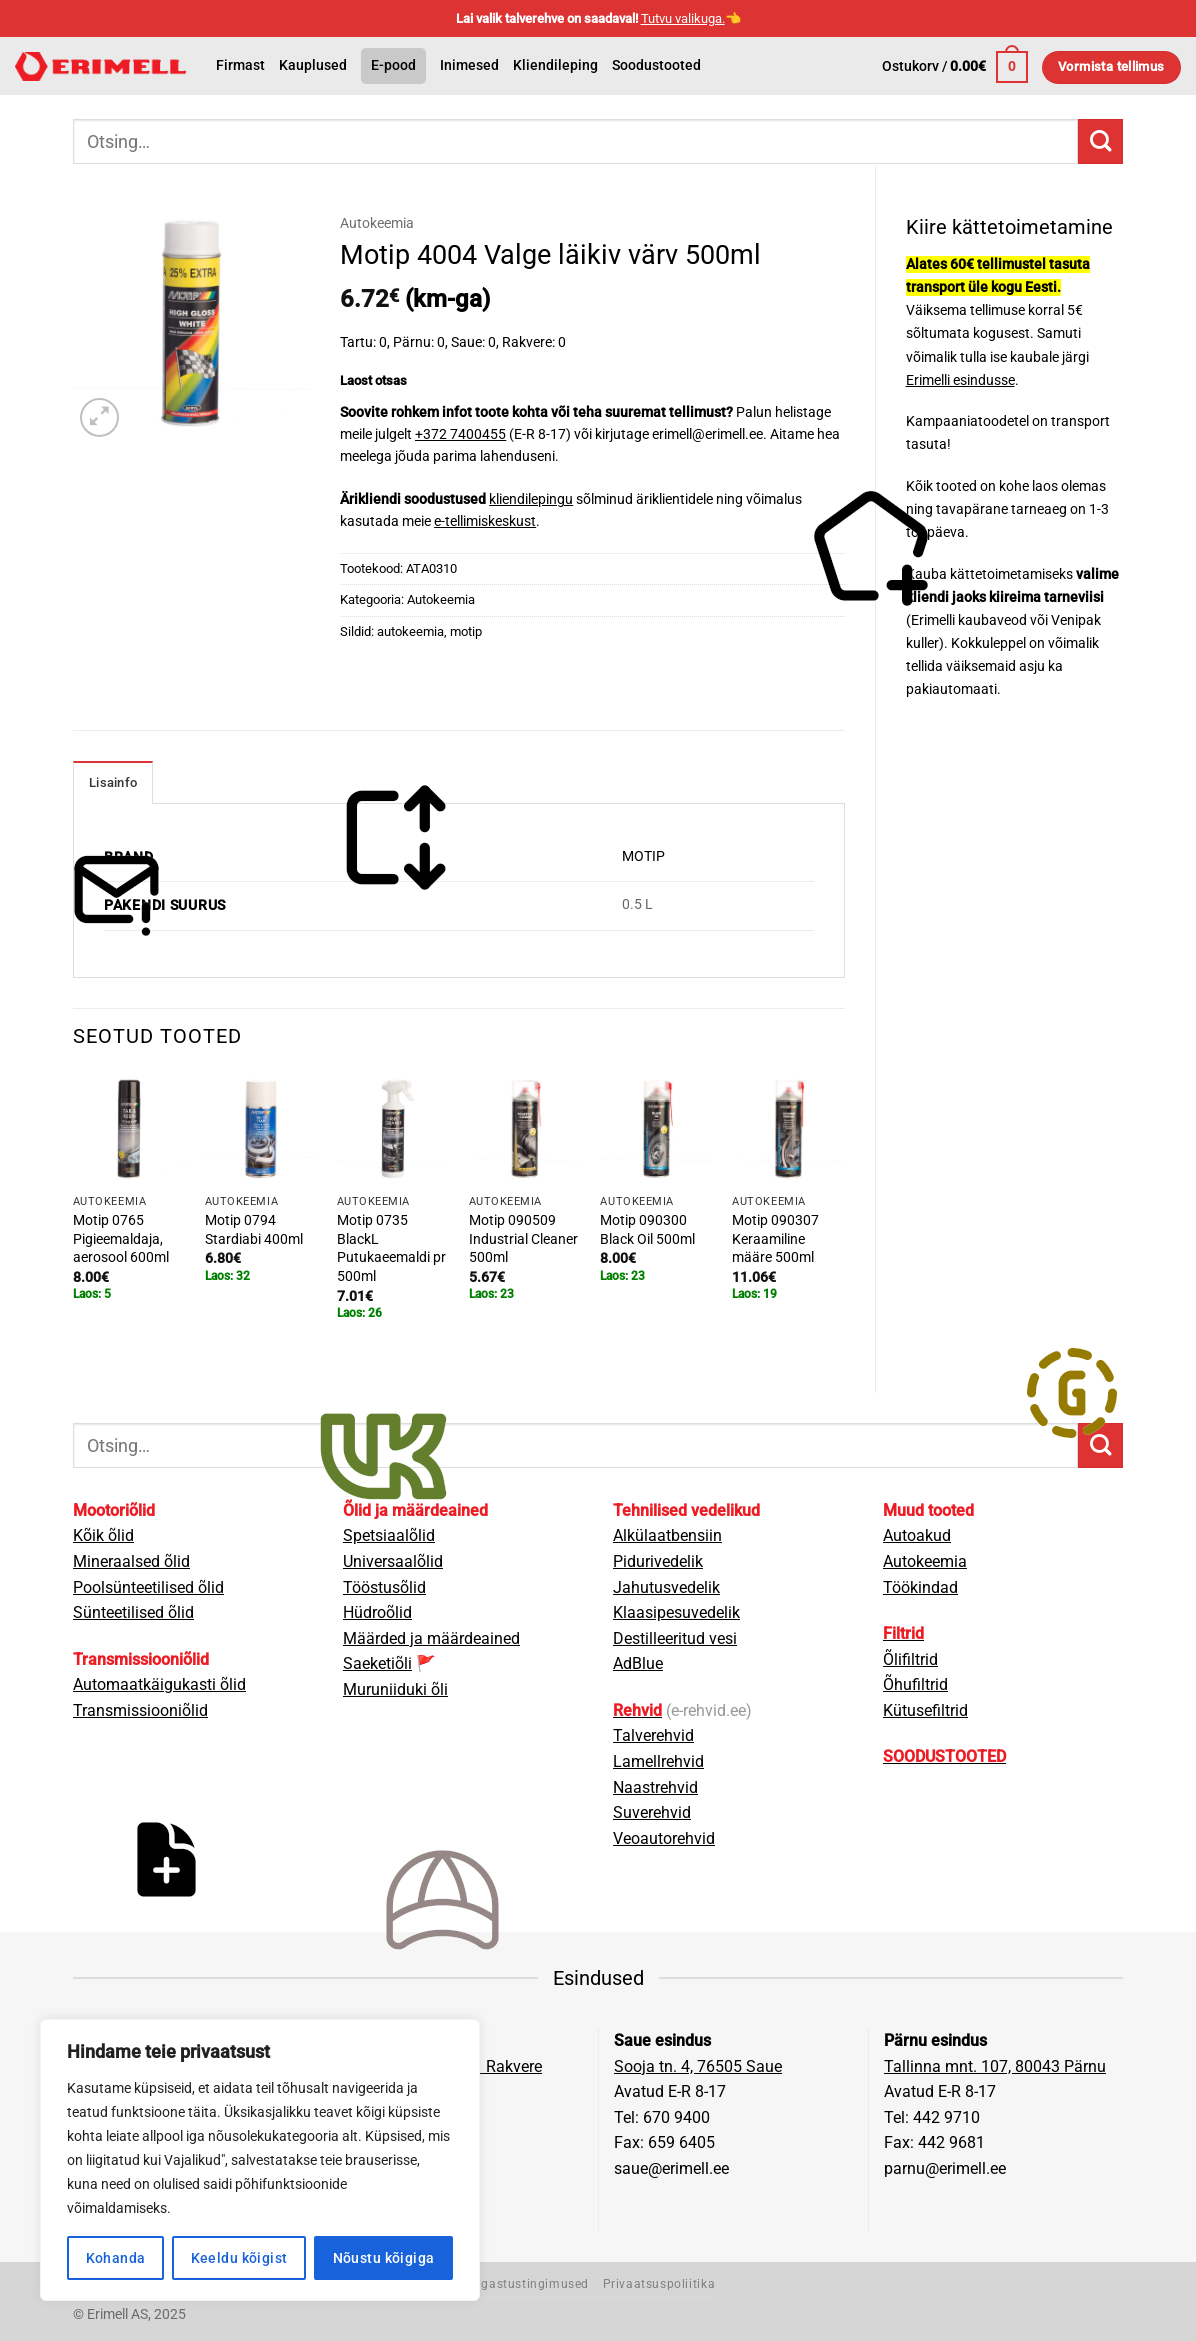  What do you see at coordinates (116, 889) in the screenshot?
I see `indicates an urgent or important email` at bounding box center [116, 889].